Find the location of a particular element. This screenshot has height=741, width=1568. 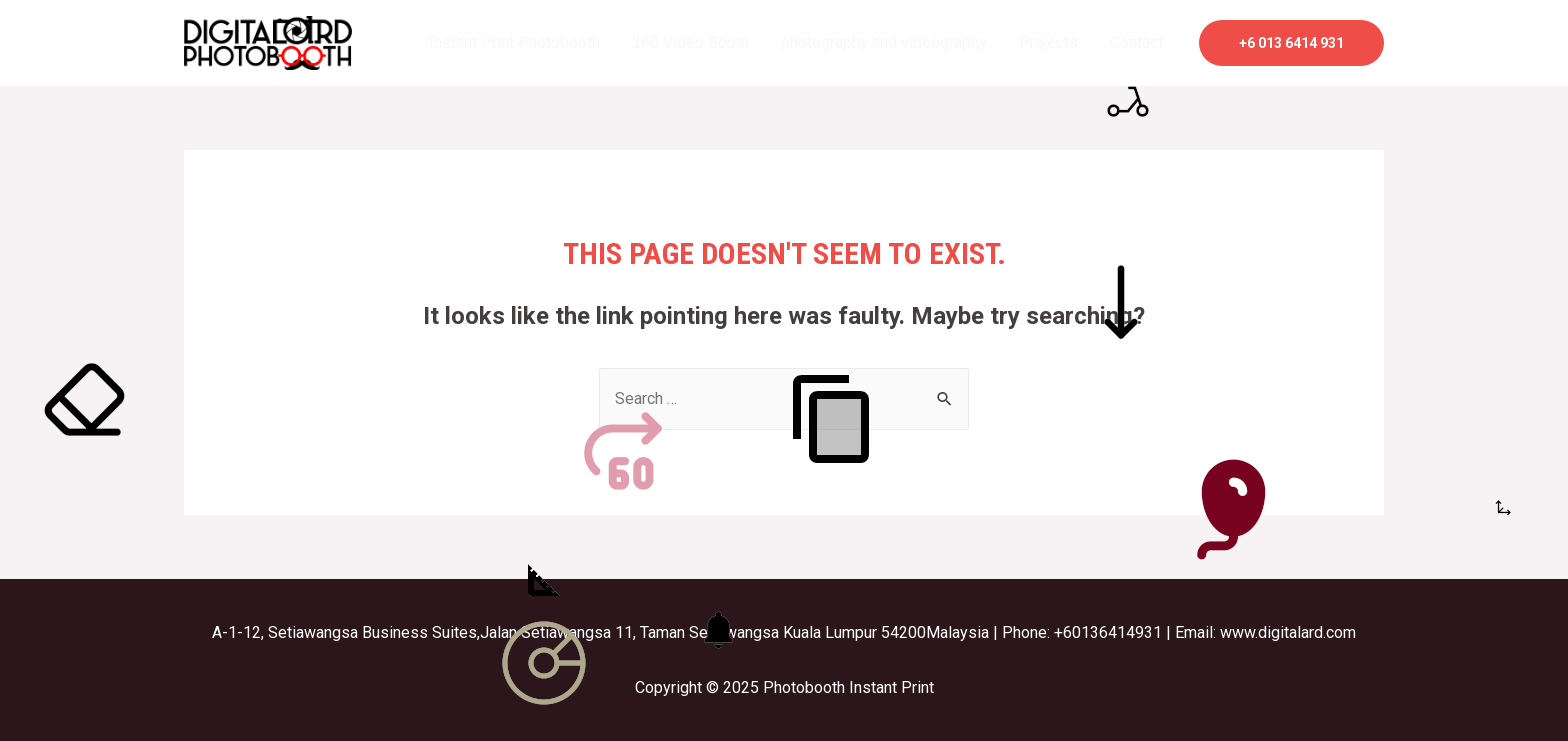

select scooter as transportation mode is located at coordinates (1128, 103).